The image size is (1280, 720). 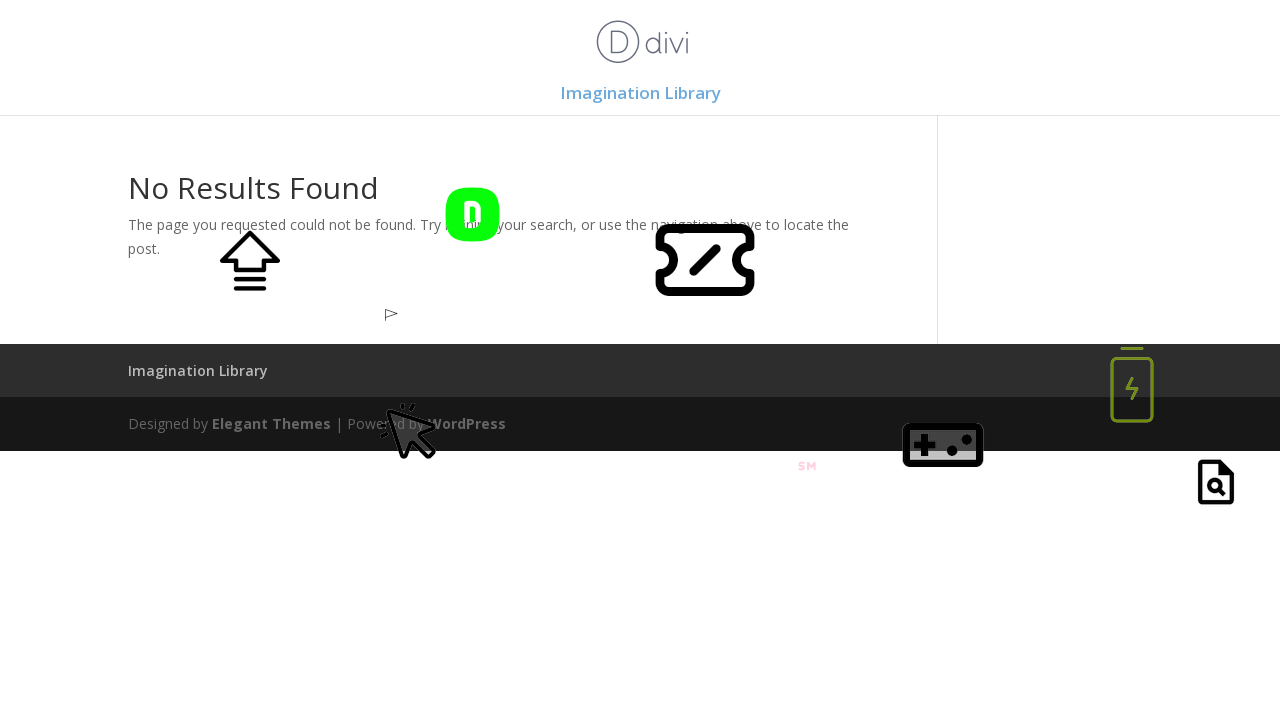 I want to click on indicates a "D" grade or rating, so click(x=472, y=214).